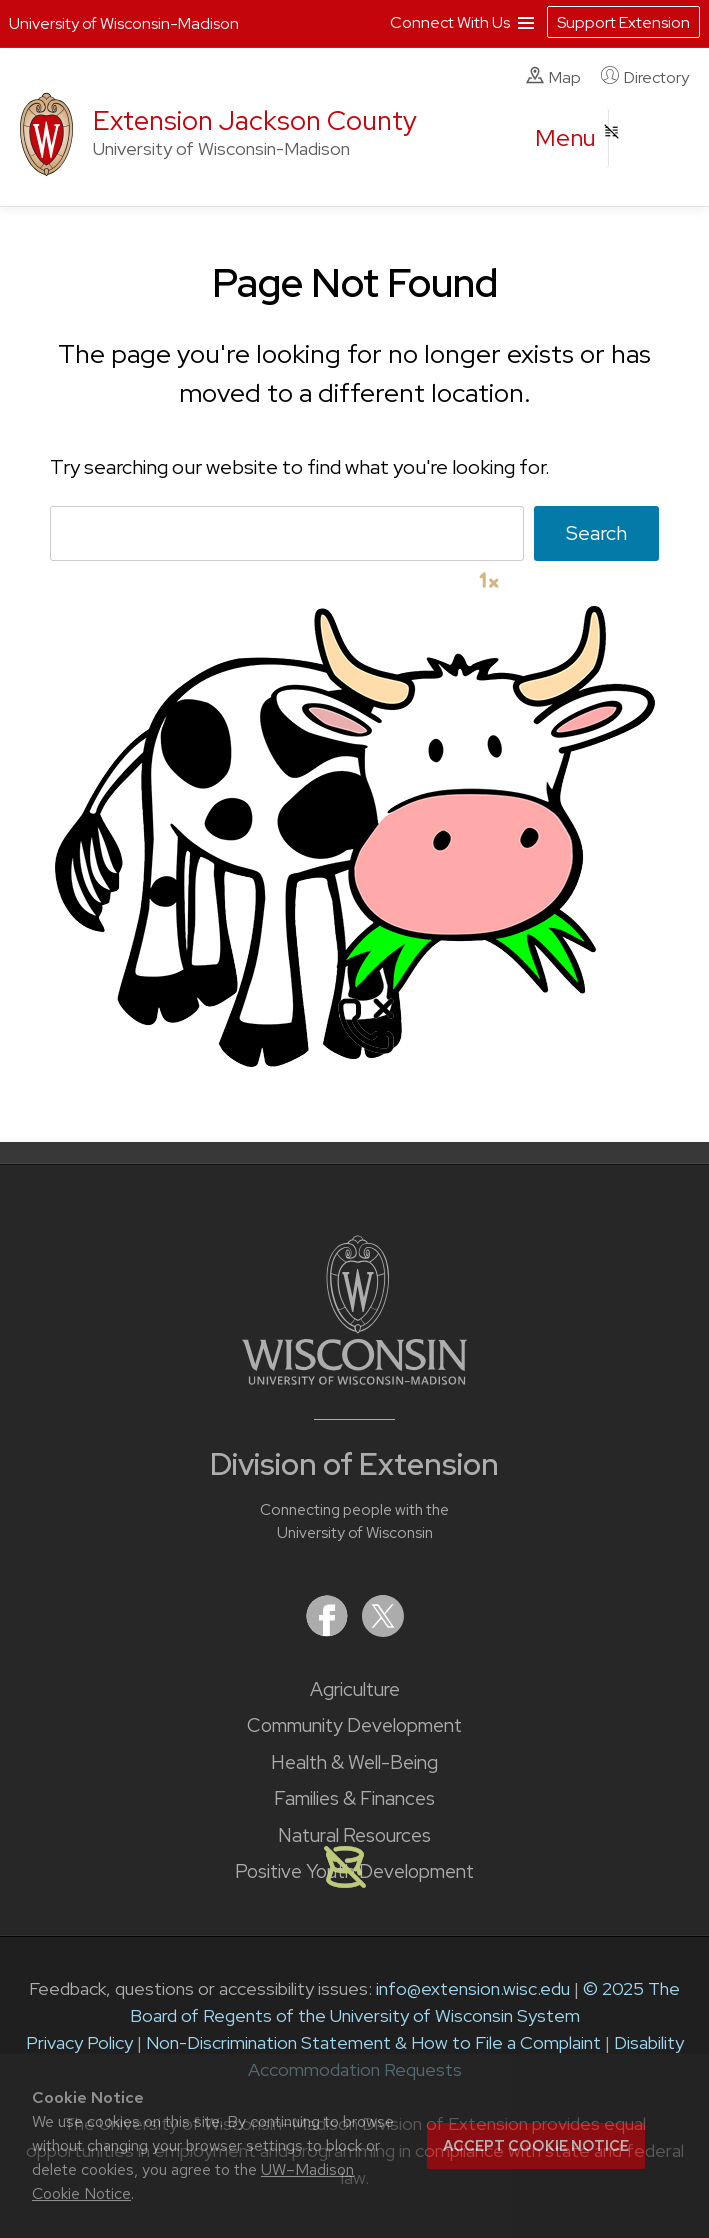  What do you see at coordinates (489, 580) in the screenshot?
I see `set playback speed to 1x (normal speed)` at bounding box center [489, 580].